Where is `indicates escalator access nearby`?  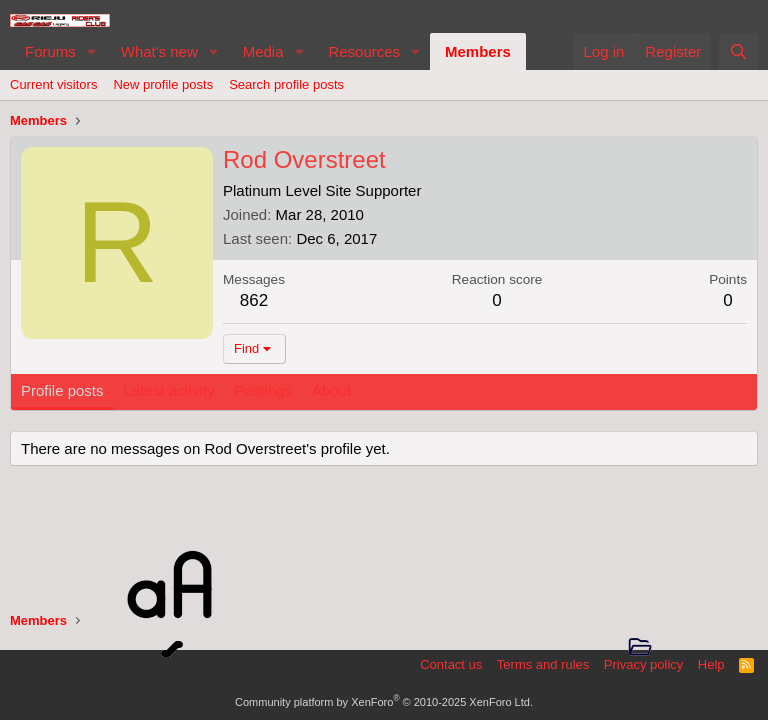 indicates escalator access nearby is located at coordinates (172, 649).